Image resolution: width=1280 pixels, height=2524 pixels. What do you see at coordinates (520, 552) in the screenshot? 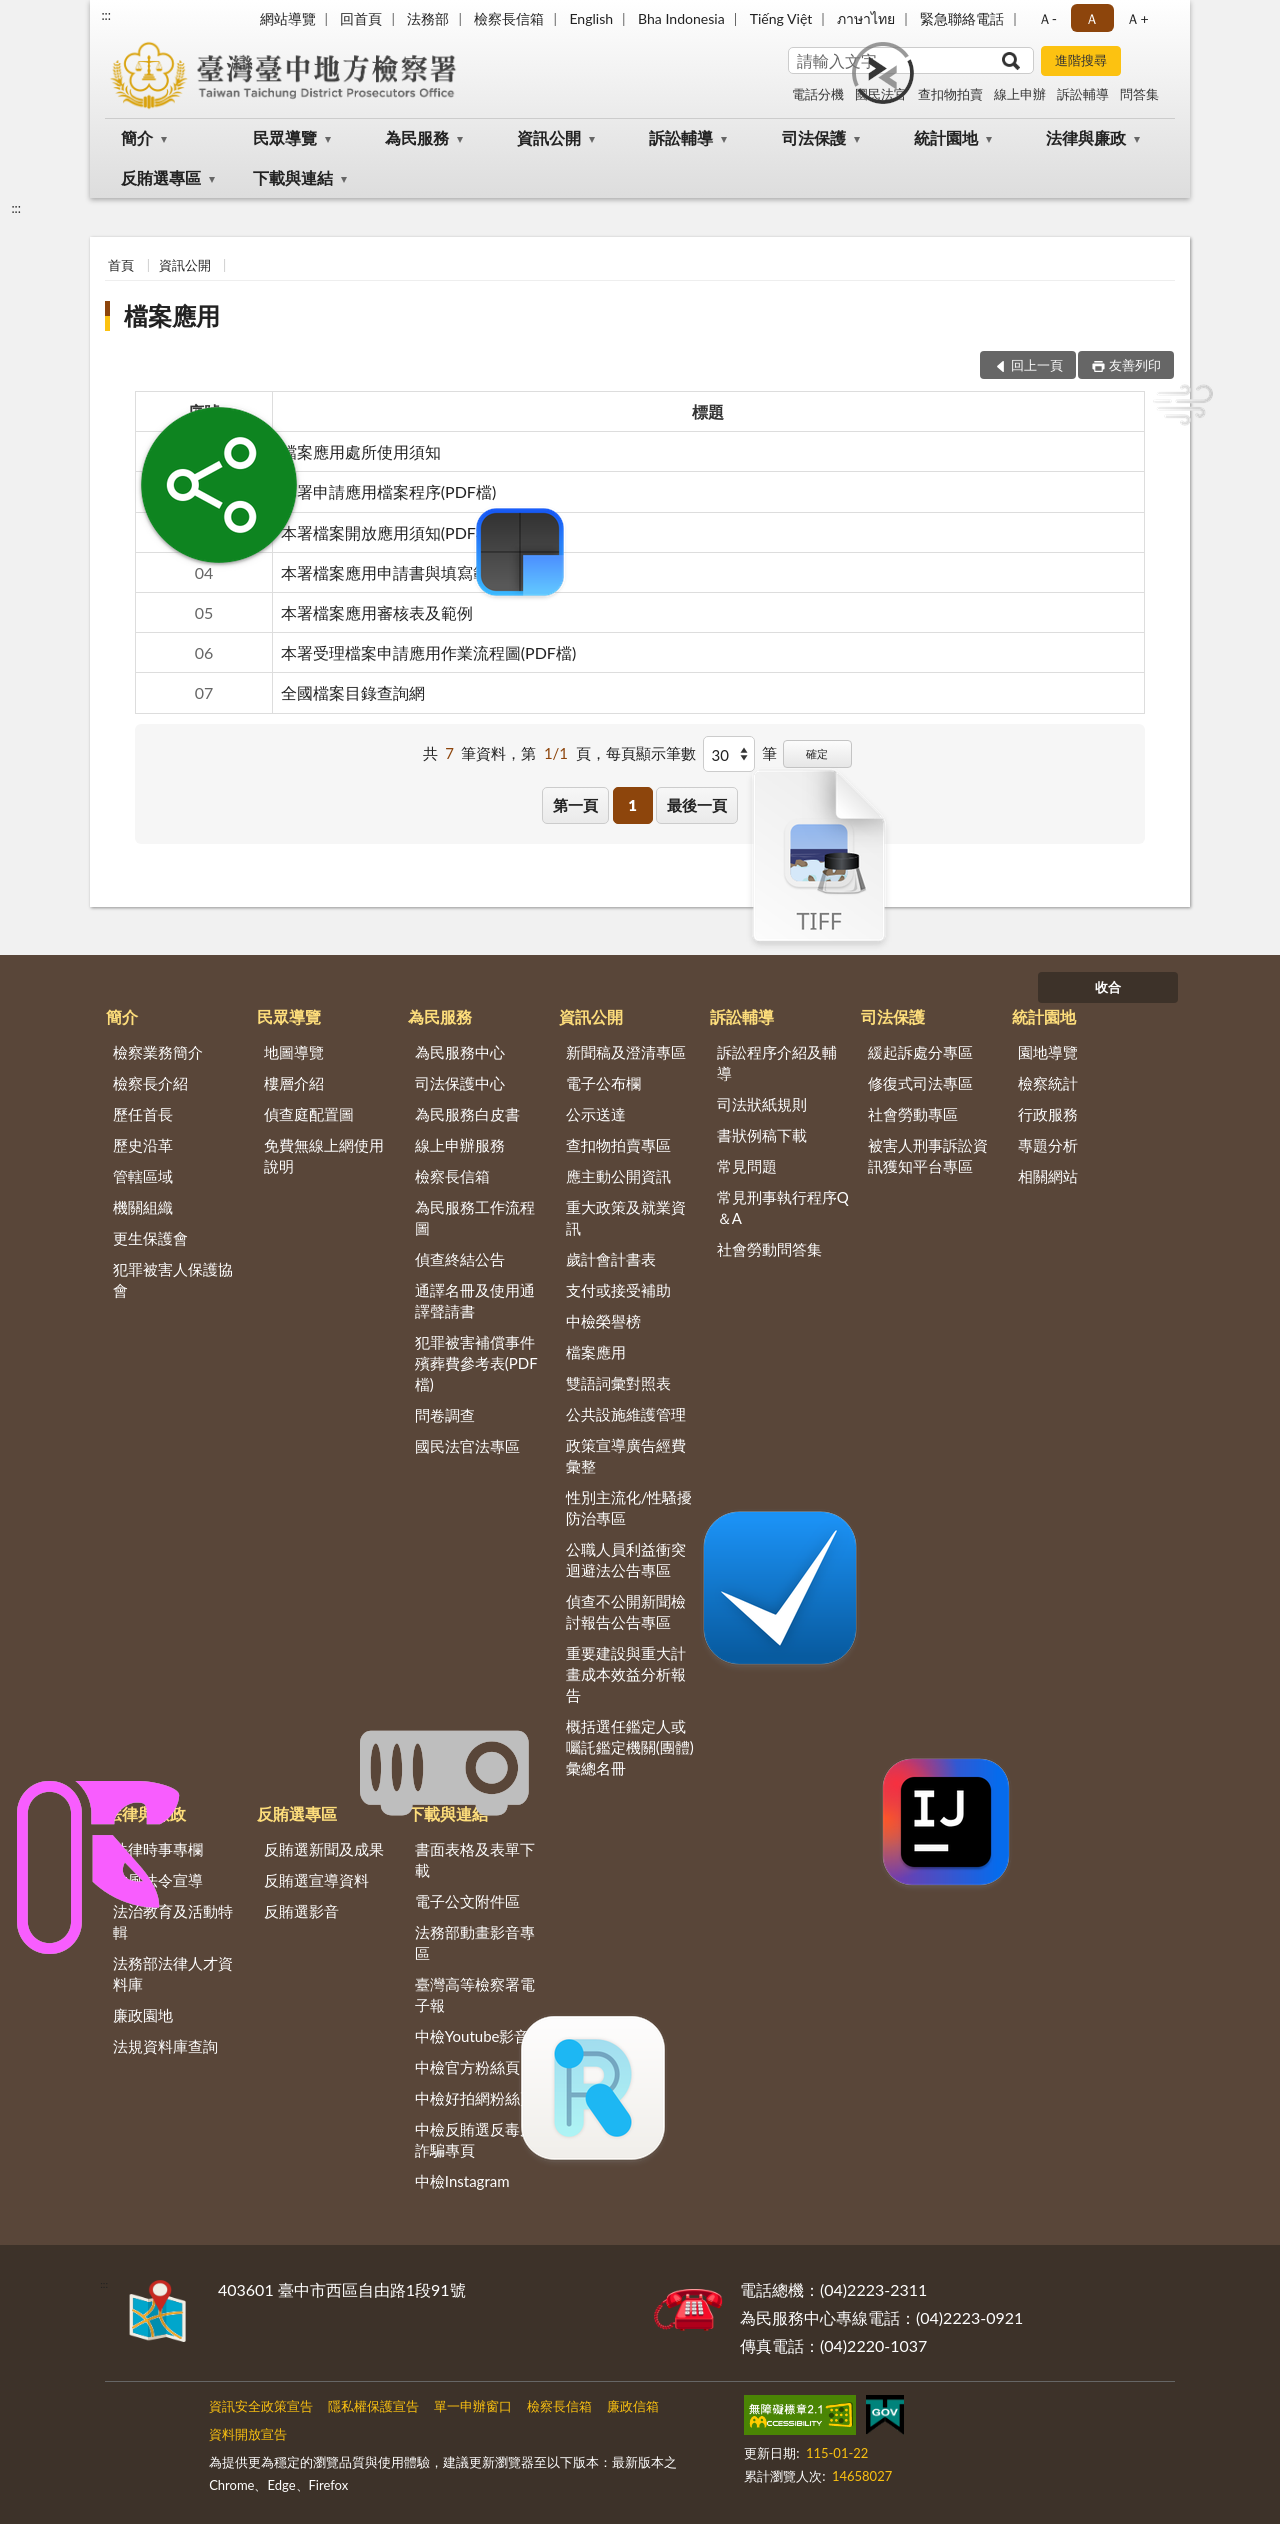
I see `switch to workspace in bottom-right position` at bounding box center [520, 552].